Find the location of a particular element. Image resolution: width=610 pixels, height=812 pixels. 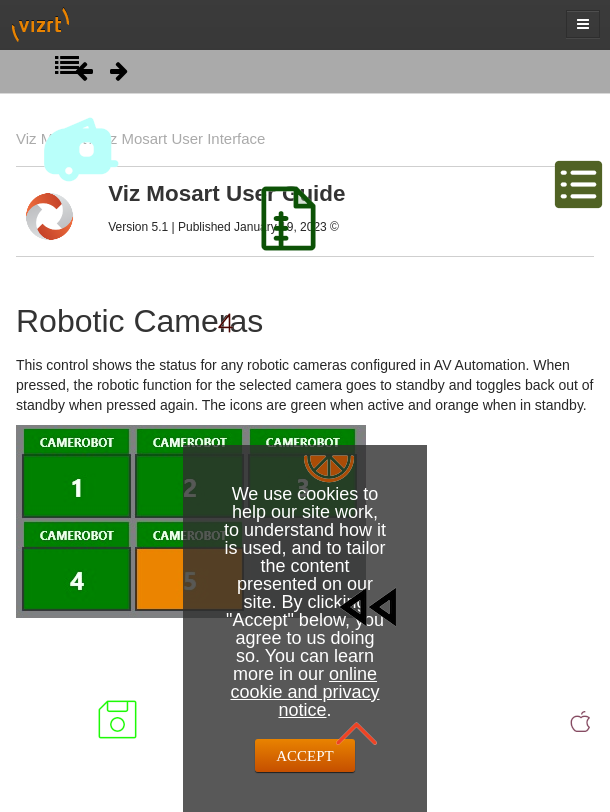

indicates citrus or fruit-related content is located at coordinates (329, 465).